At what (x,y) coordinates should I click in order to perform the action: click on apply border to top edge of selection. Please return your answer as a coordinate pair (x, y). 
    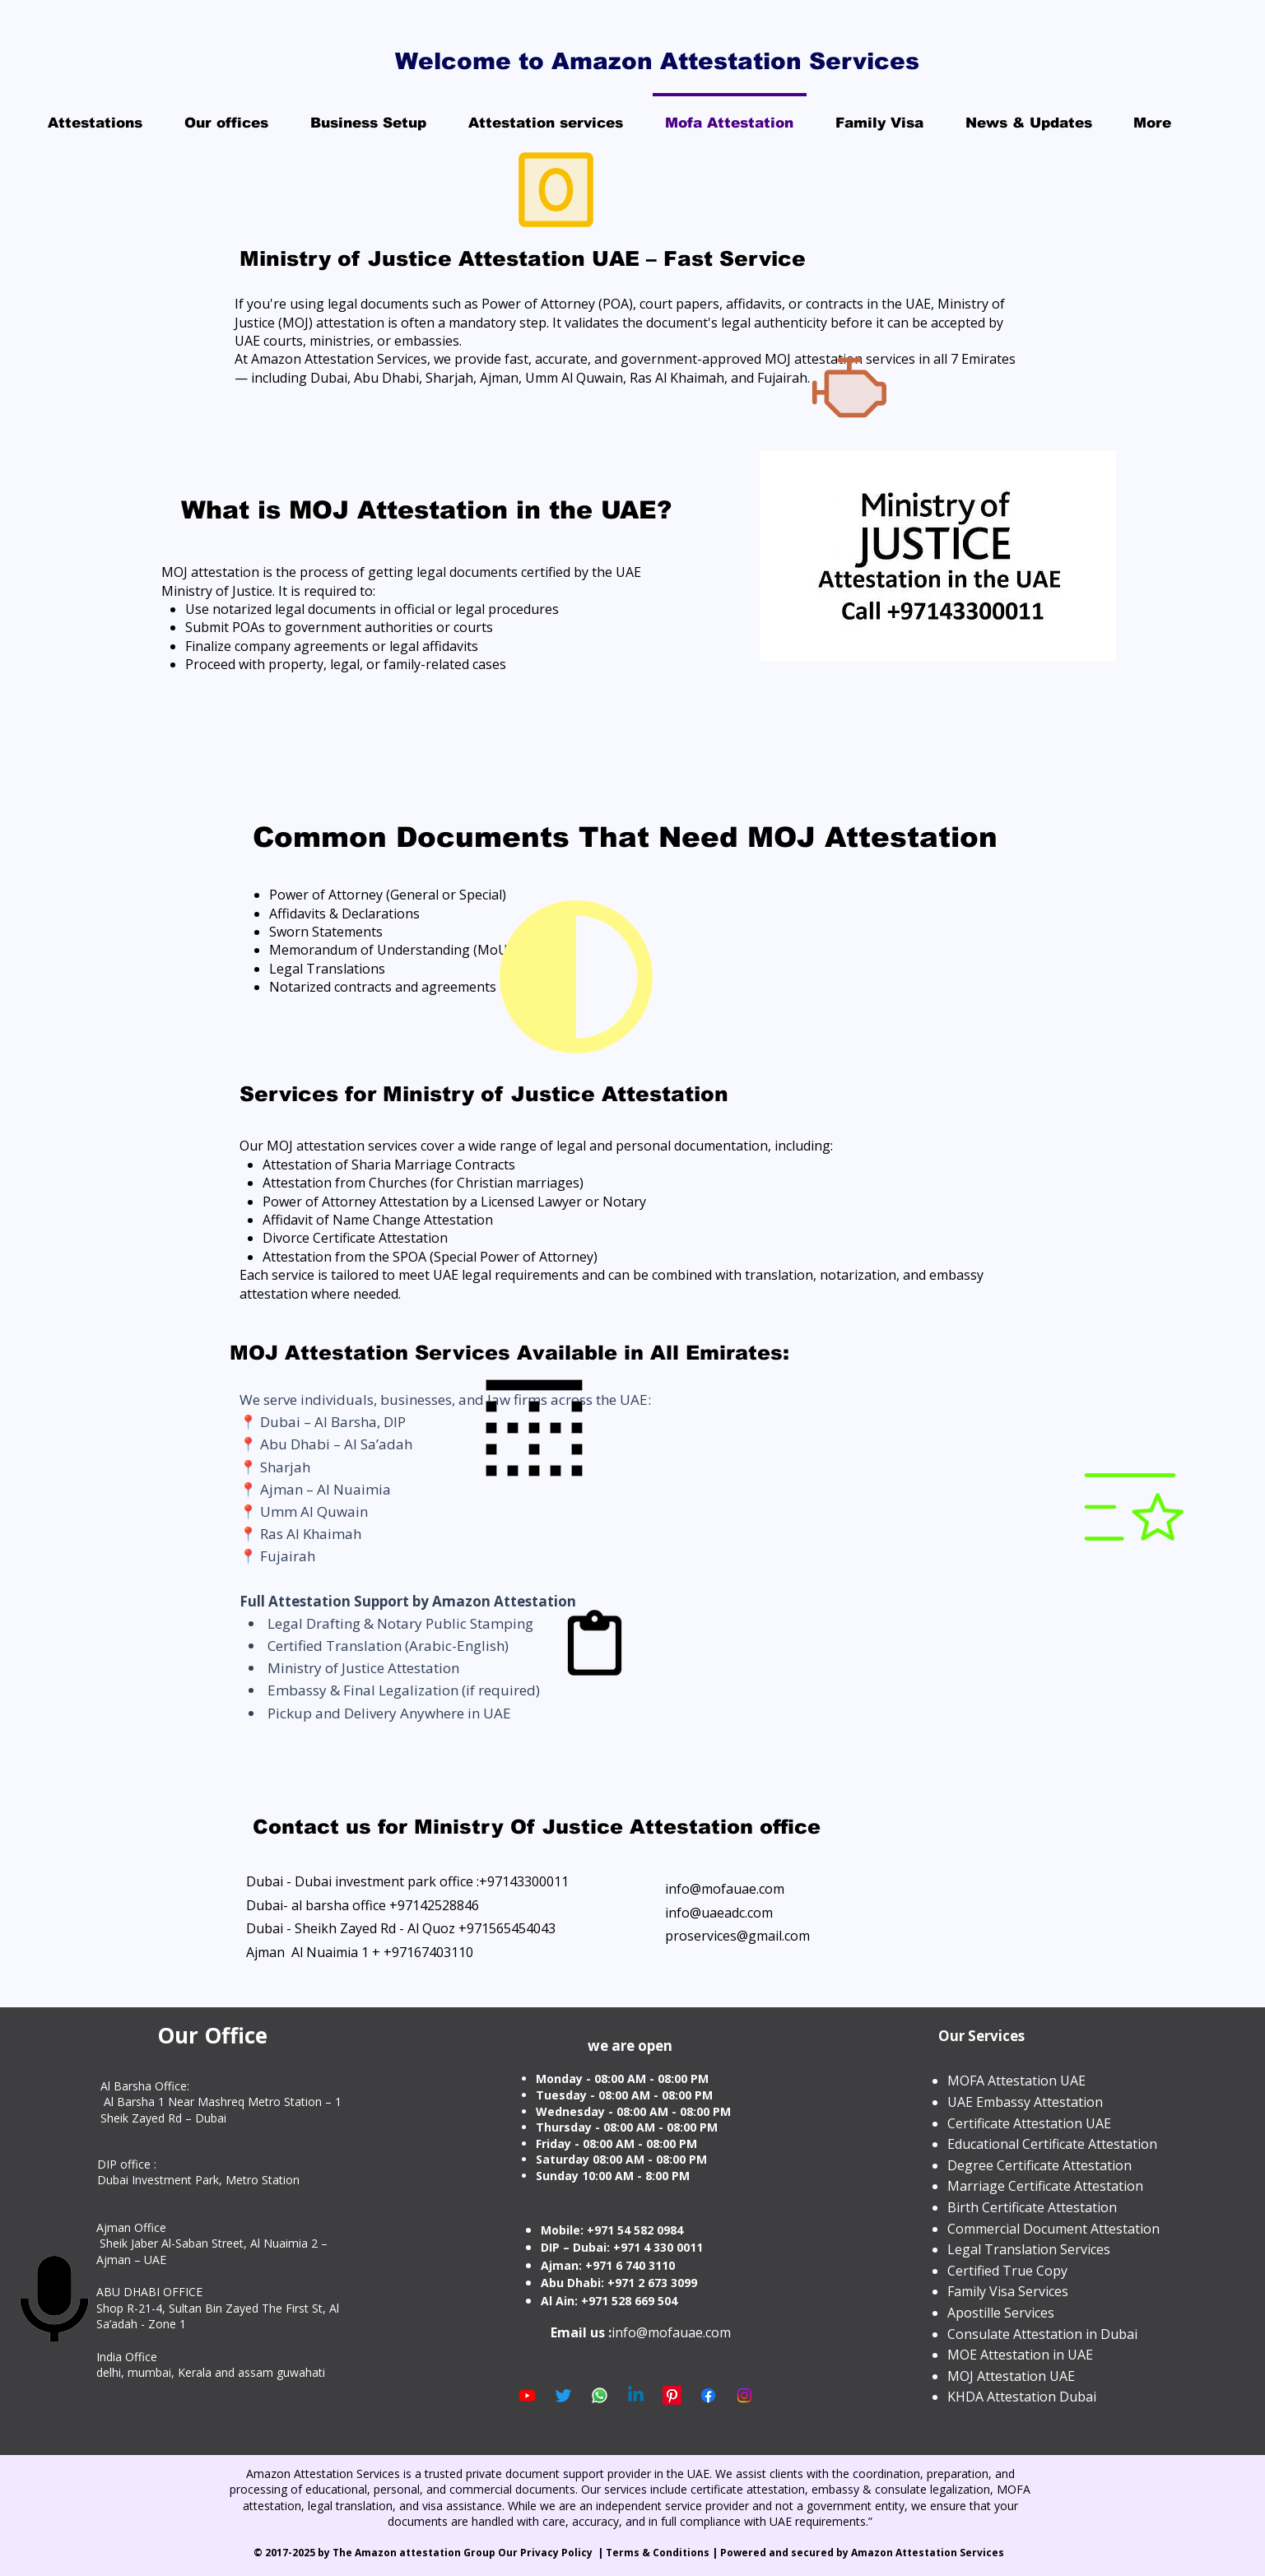
    Looking at the image, I should click on (534, 1428).